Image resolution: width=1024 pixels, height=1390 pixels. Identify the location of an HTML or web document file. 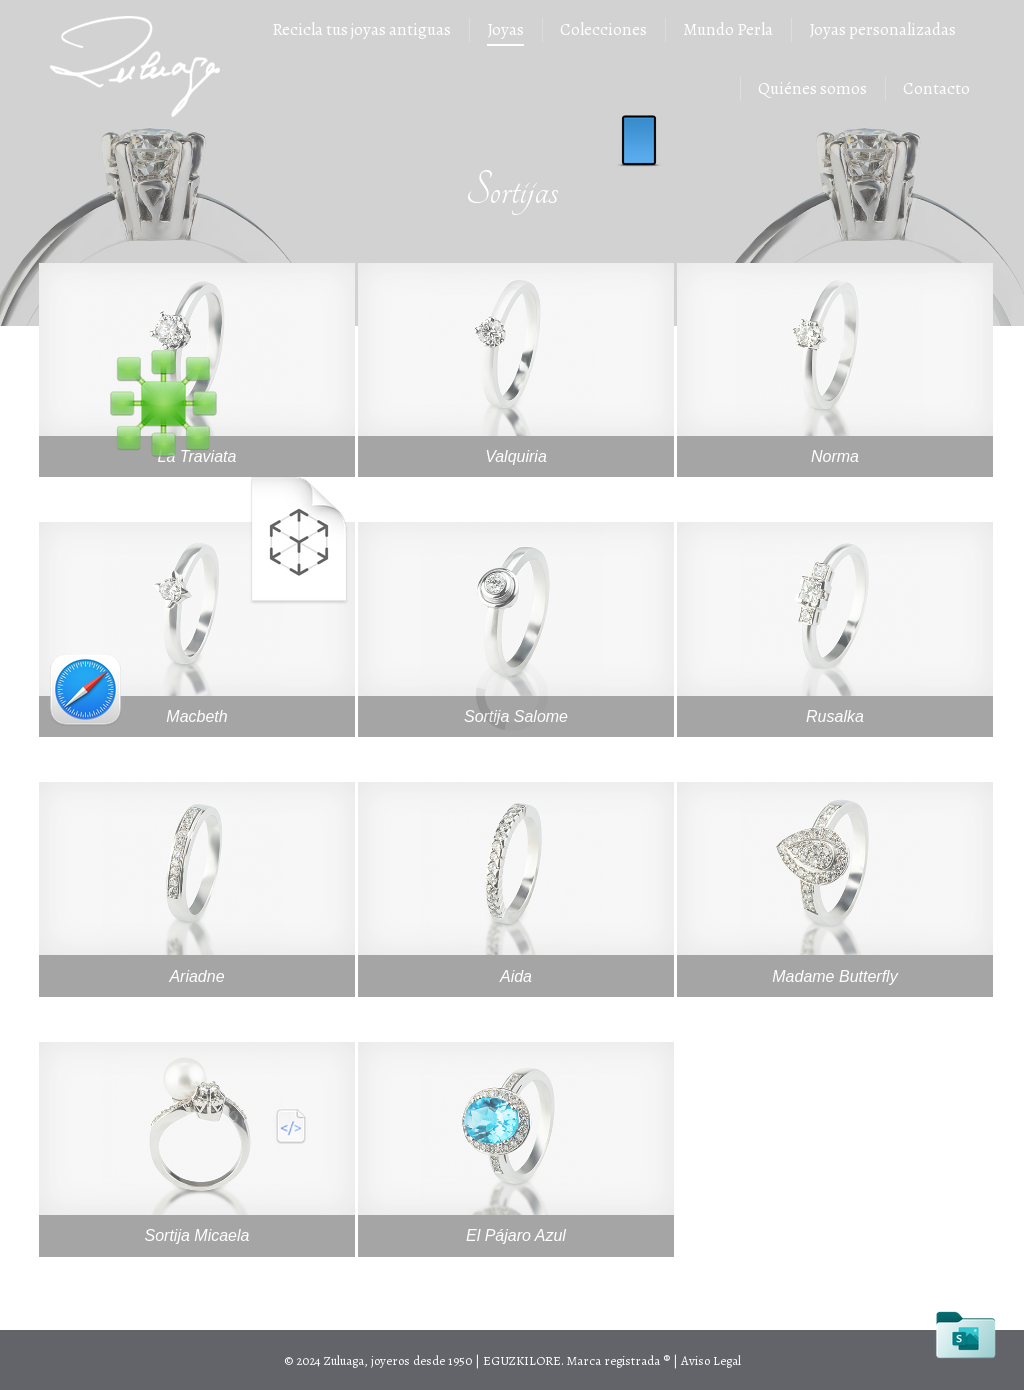
(291, 1126).